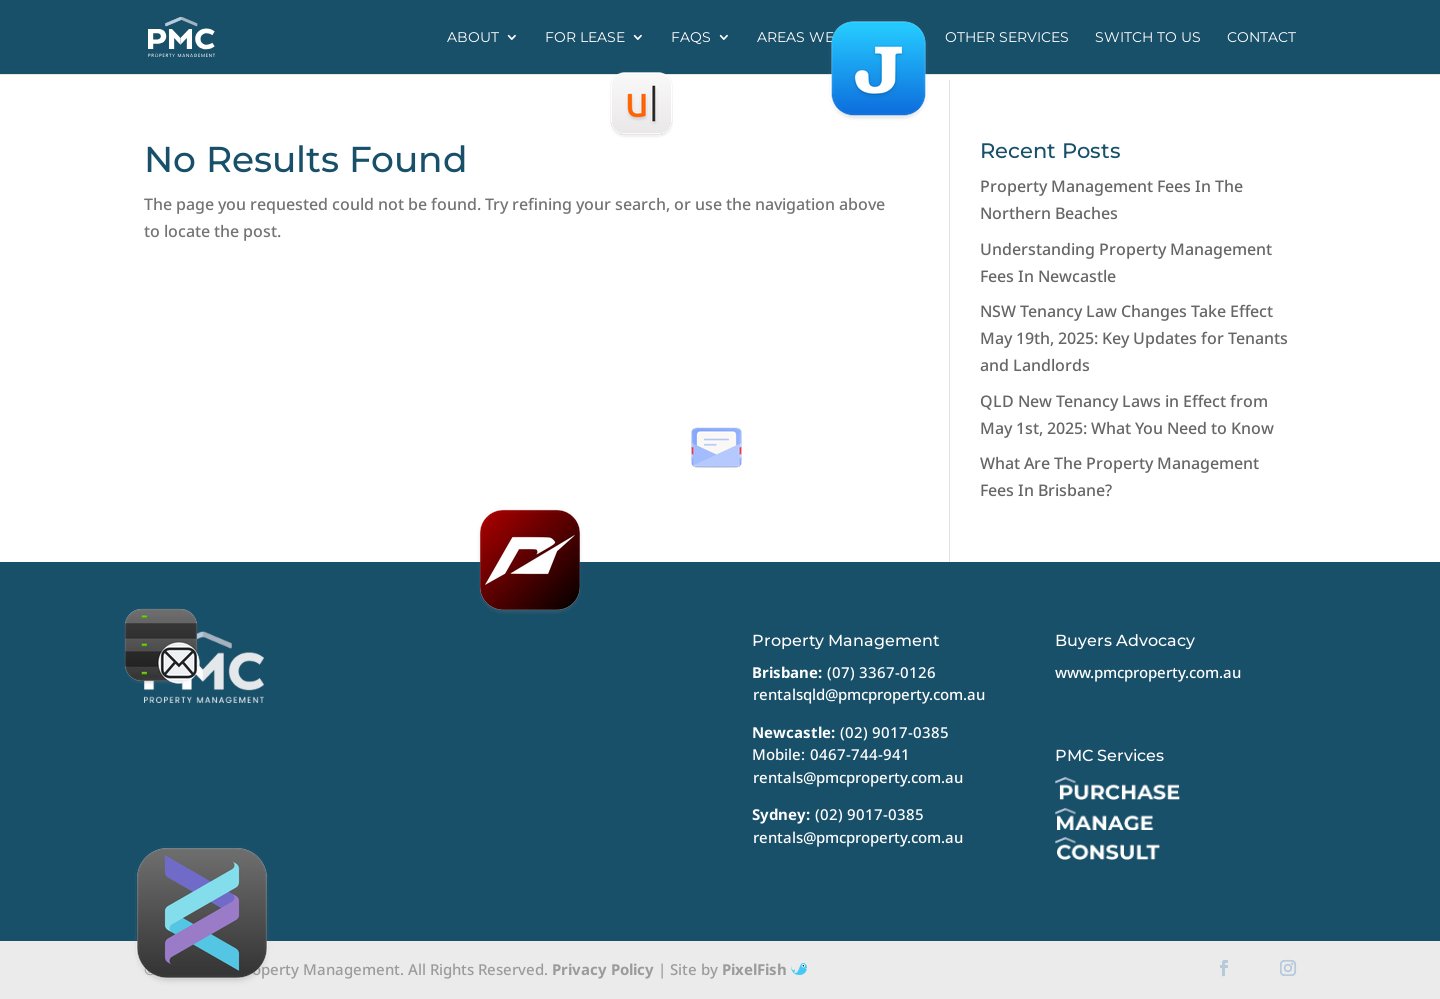 Image resolution: width=1440 pixels, height=999 pixels. I want to click on open the helix app, so click(202, 913).